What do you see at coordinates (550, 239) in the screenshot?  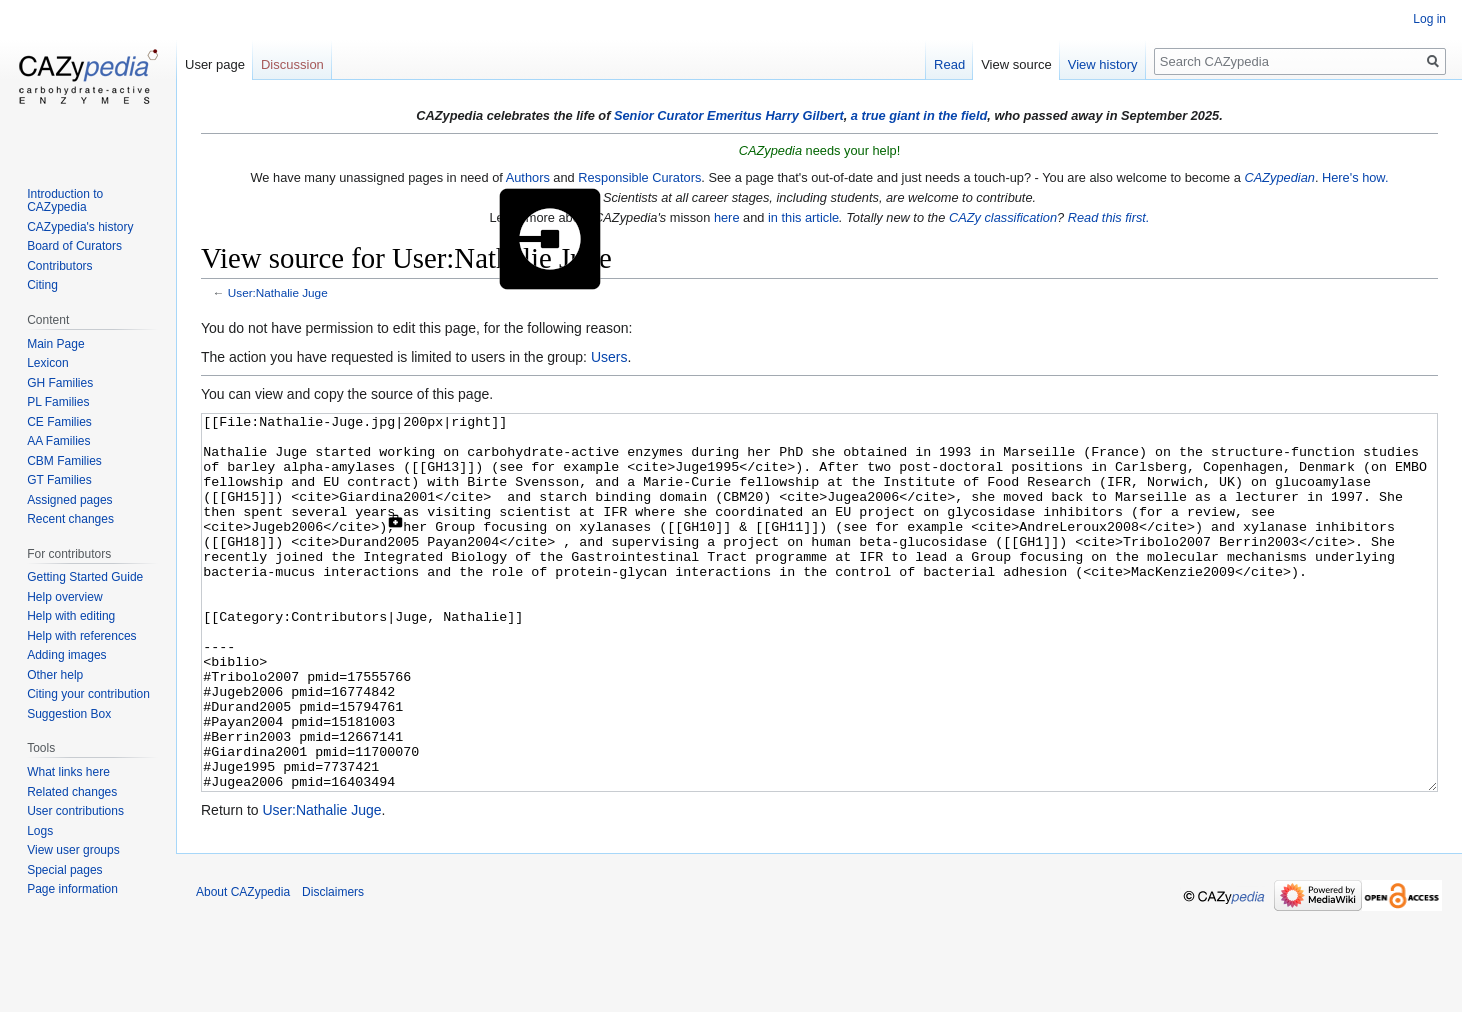 I see `open the Uber app` at bounding box center [550, 239].